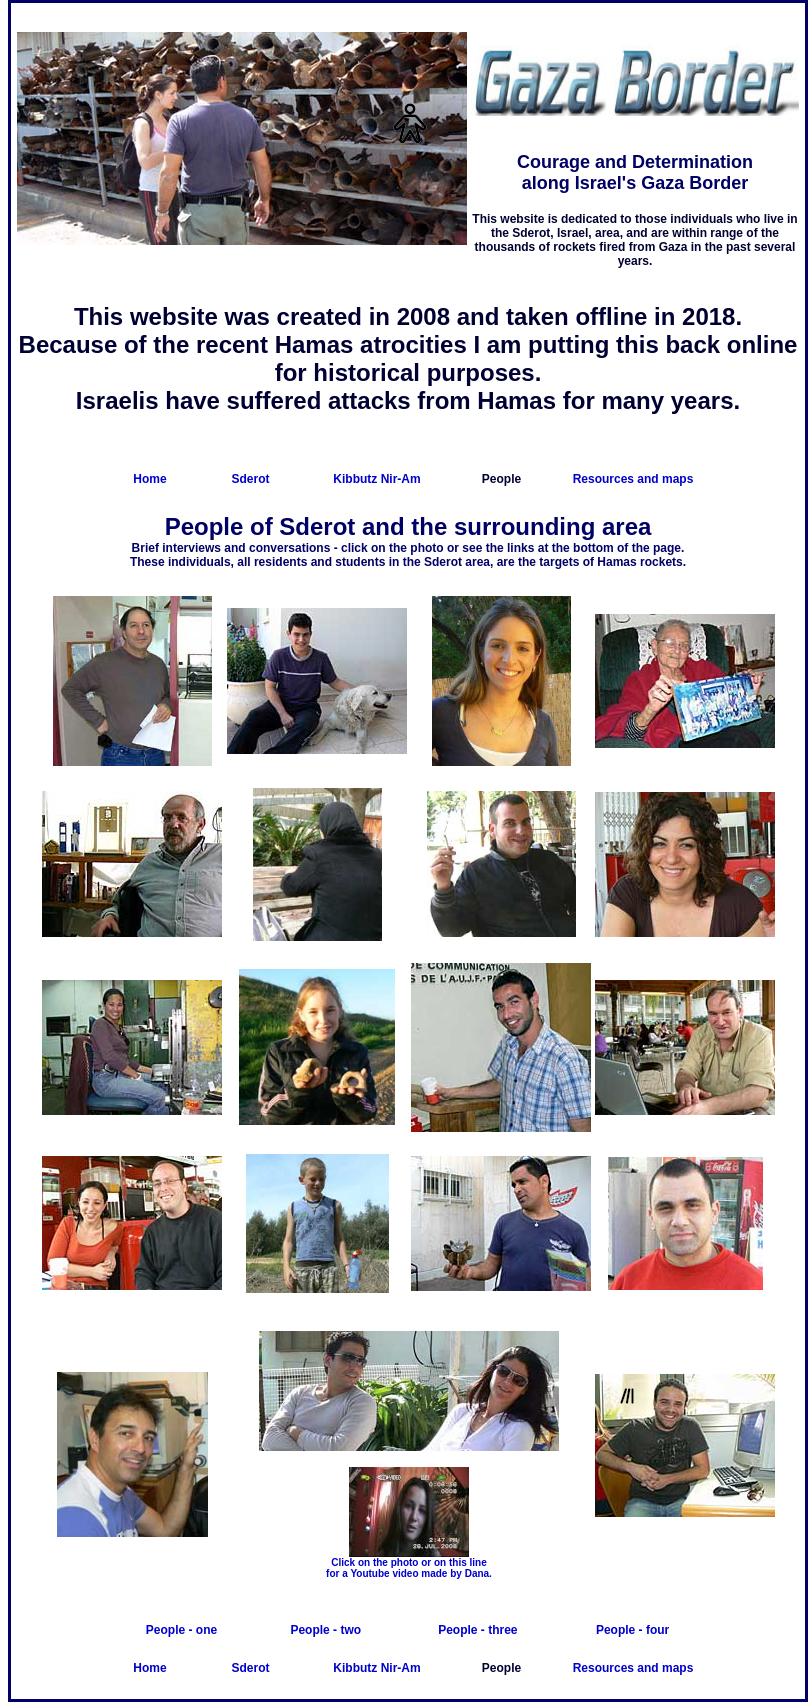 This screenshot has width=808, height=1702. Describe the element at coordinates (627, 1396) in the screenshot. I see `indicates a stack of leaning books or documents` at that location.